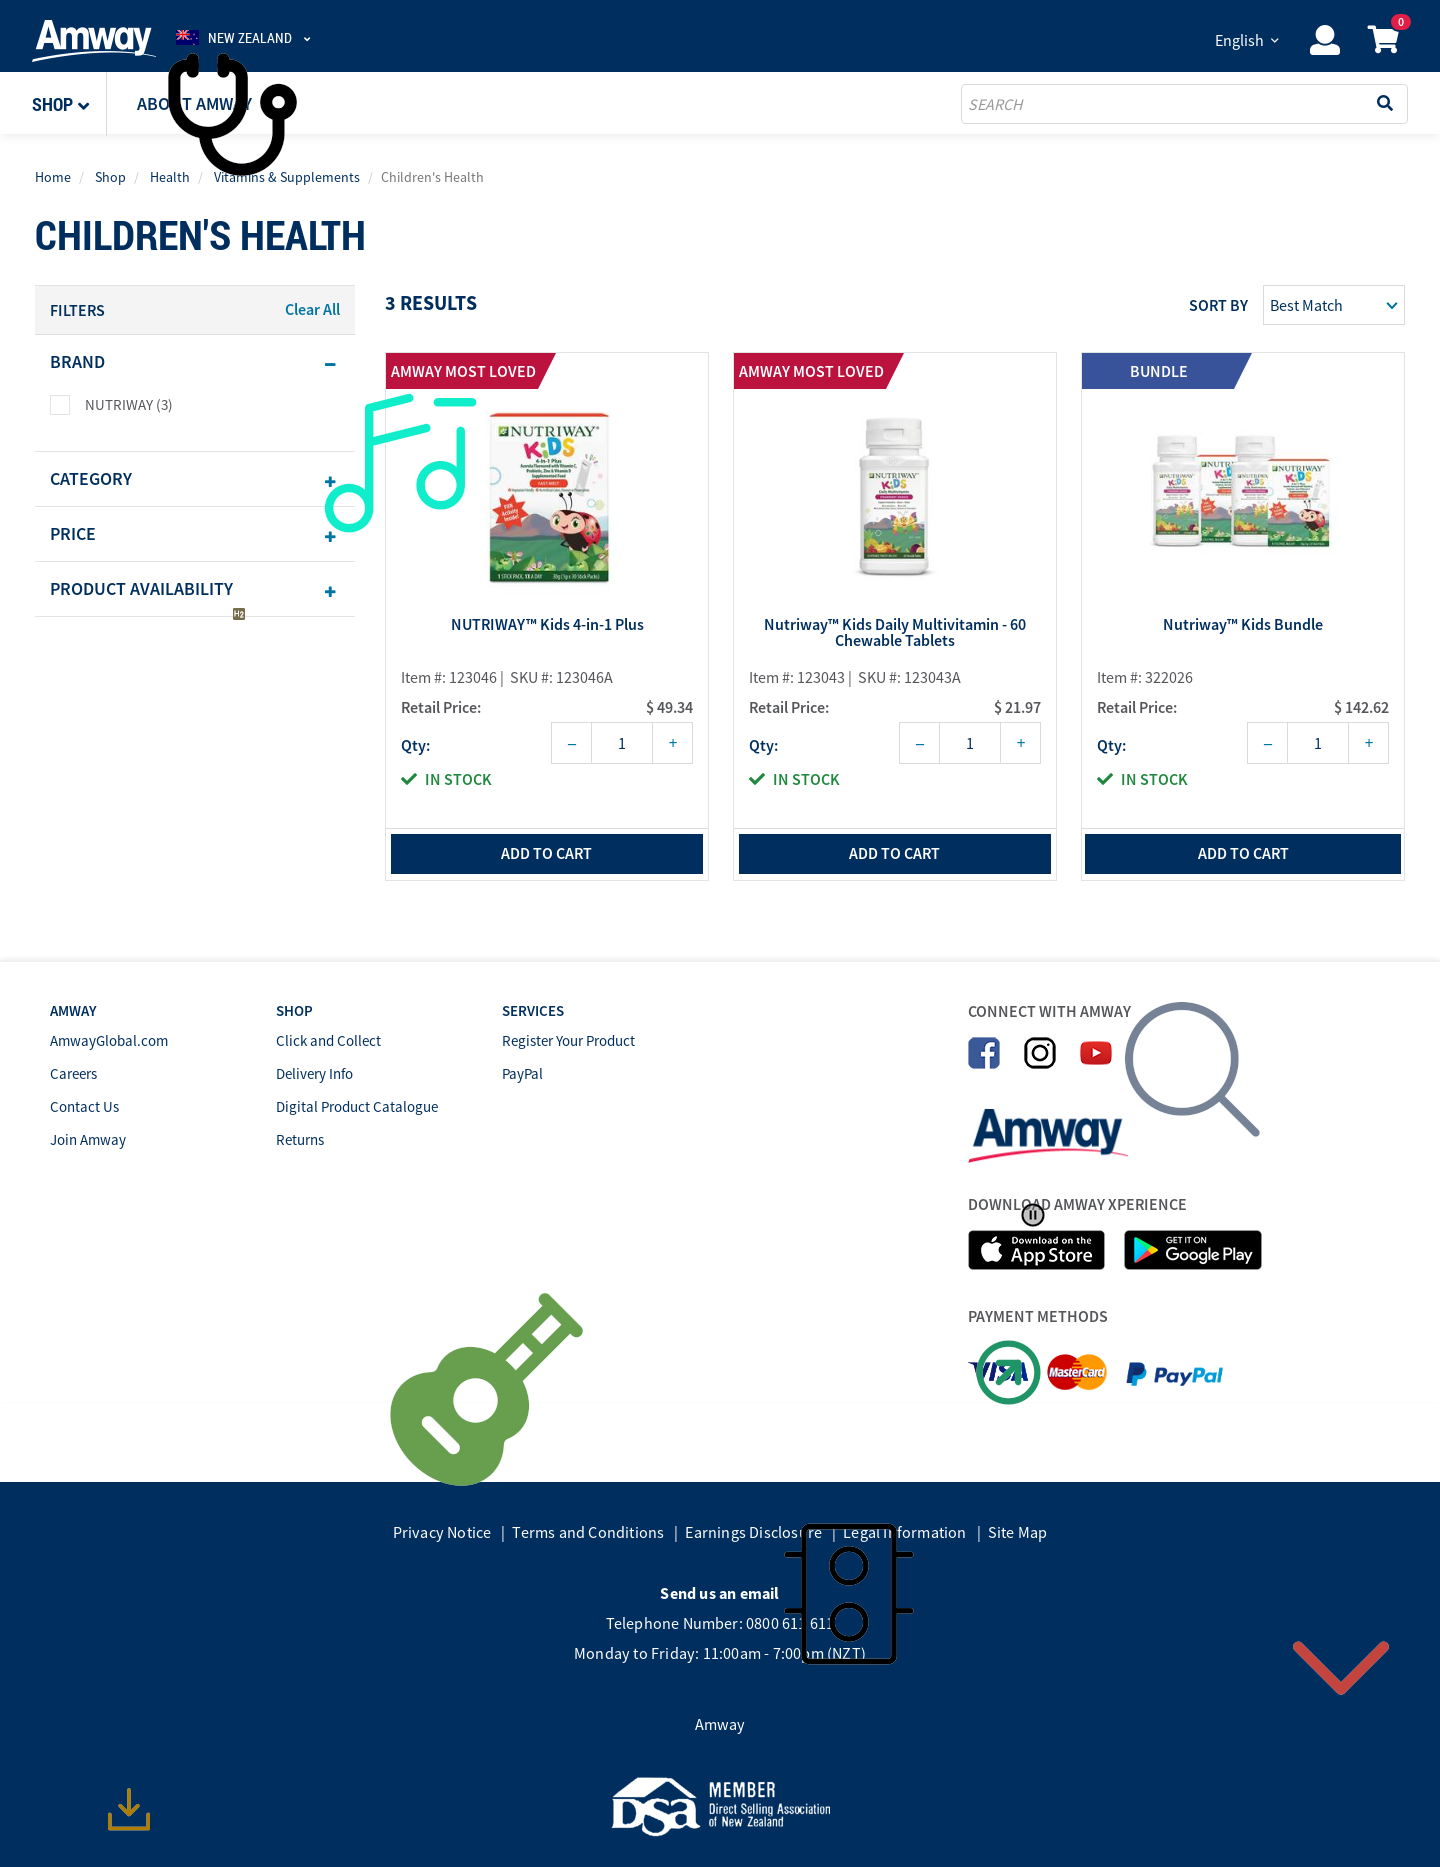 The image size is (1440, 1867). I want to click on search for content or items, so click(1192, 1069).